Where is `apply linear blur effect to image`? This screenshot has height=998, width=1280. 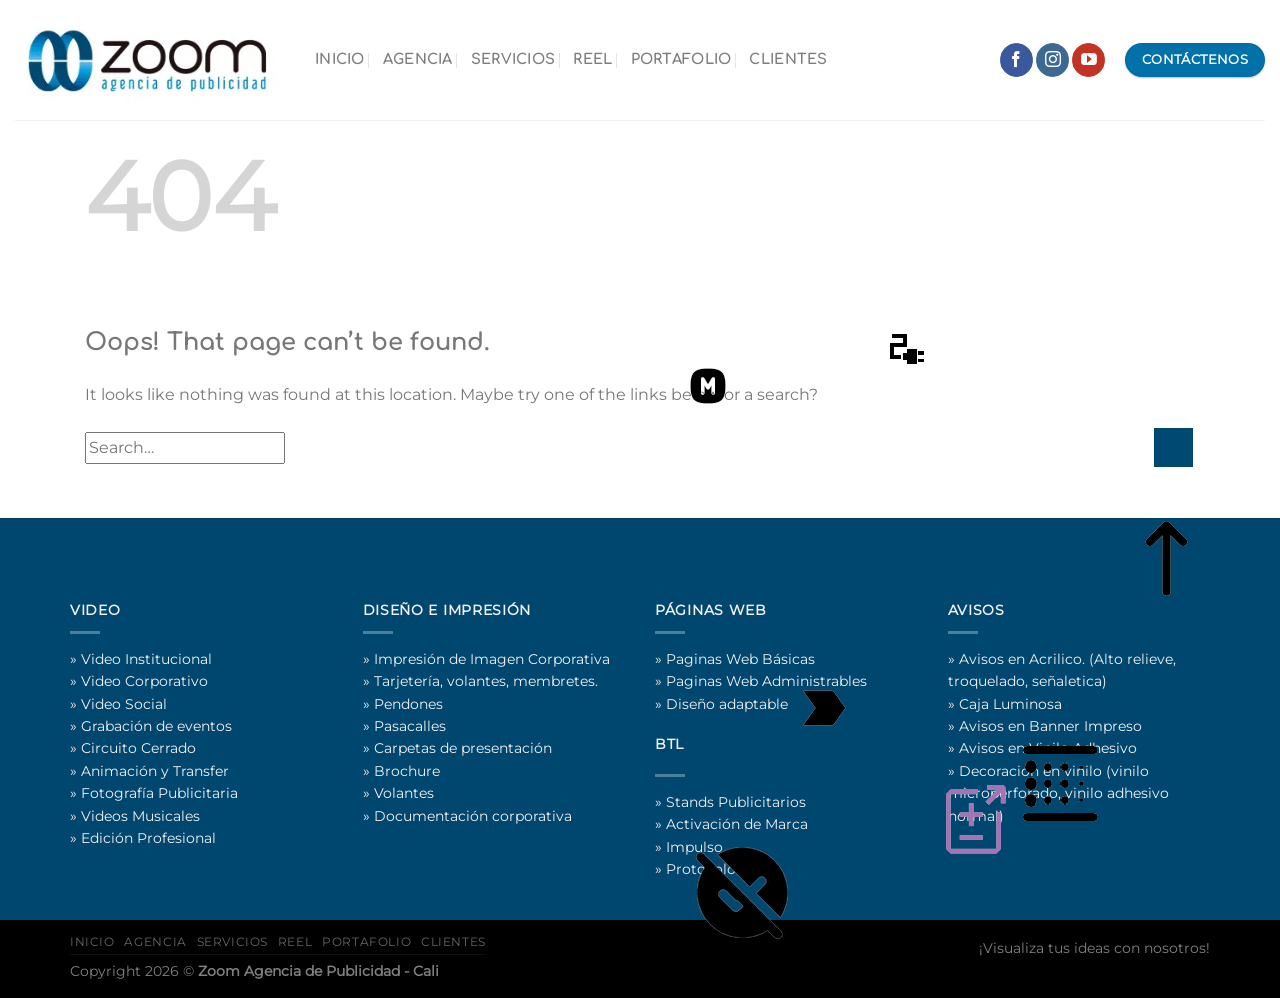
apply linear blur effect to image is located at coordinates (1060, 783).